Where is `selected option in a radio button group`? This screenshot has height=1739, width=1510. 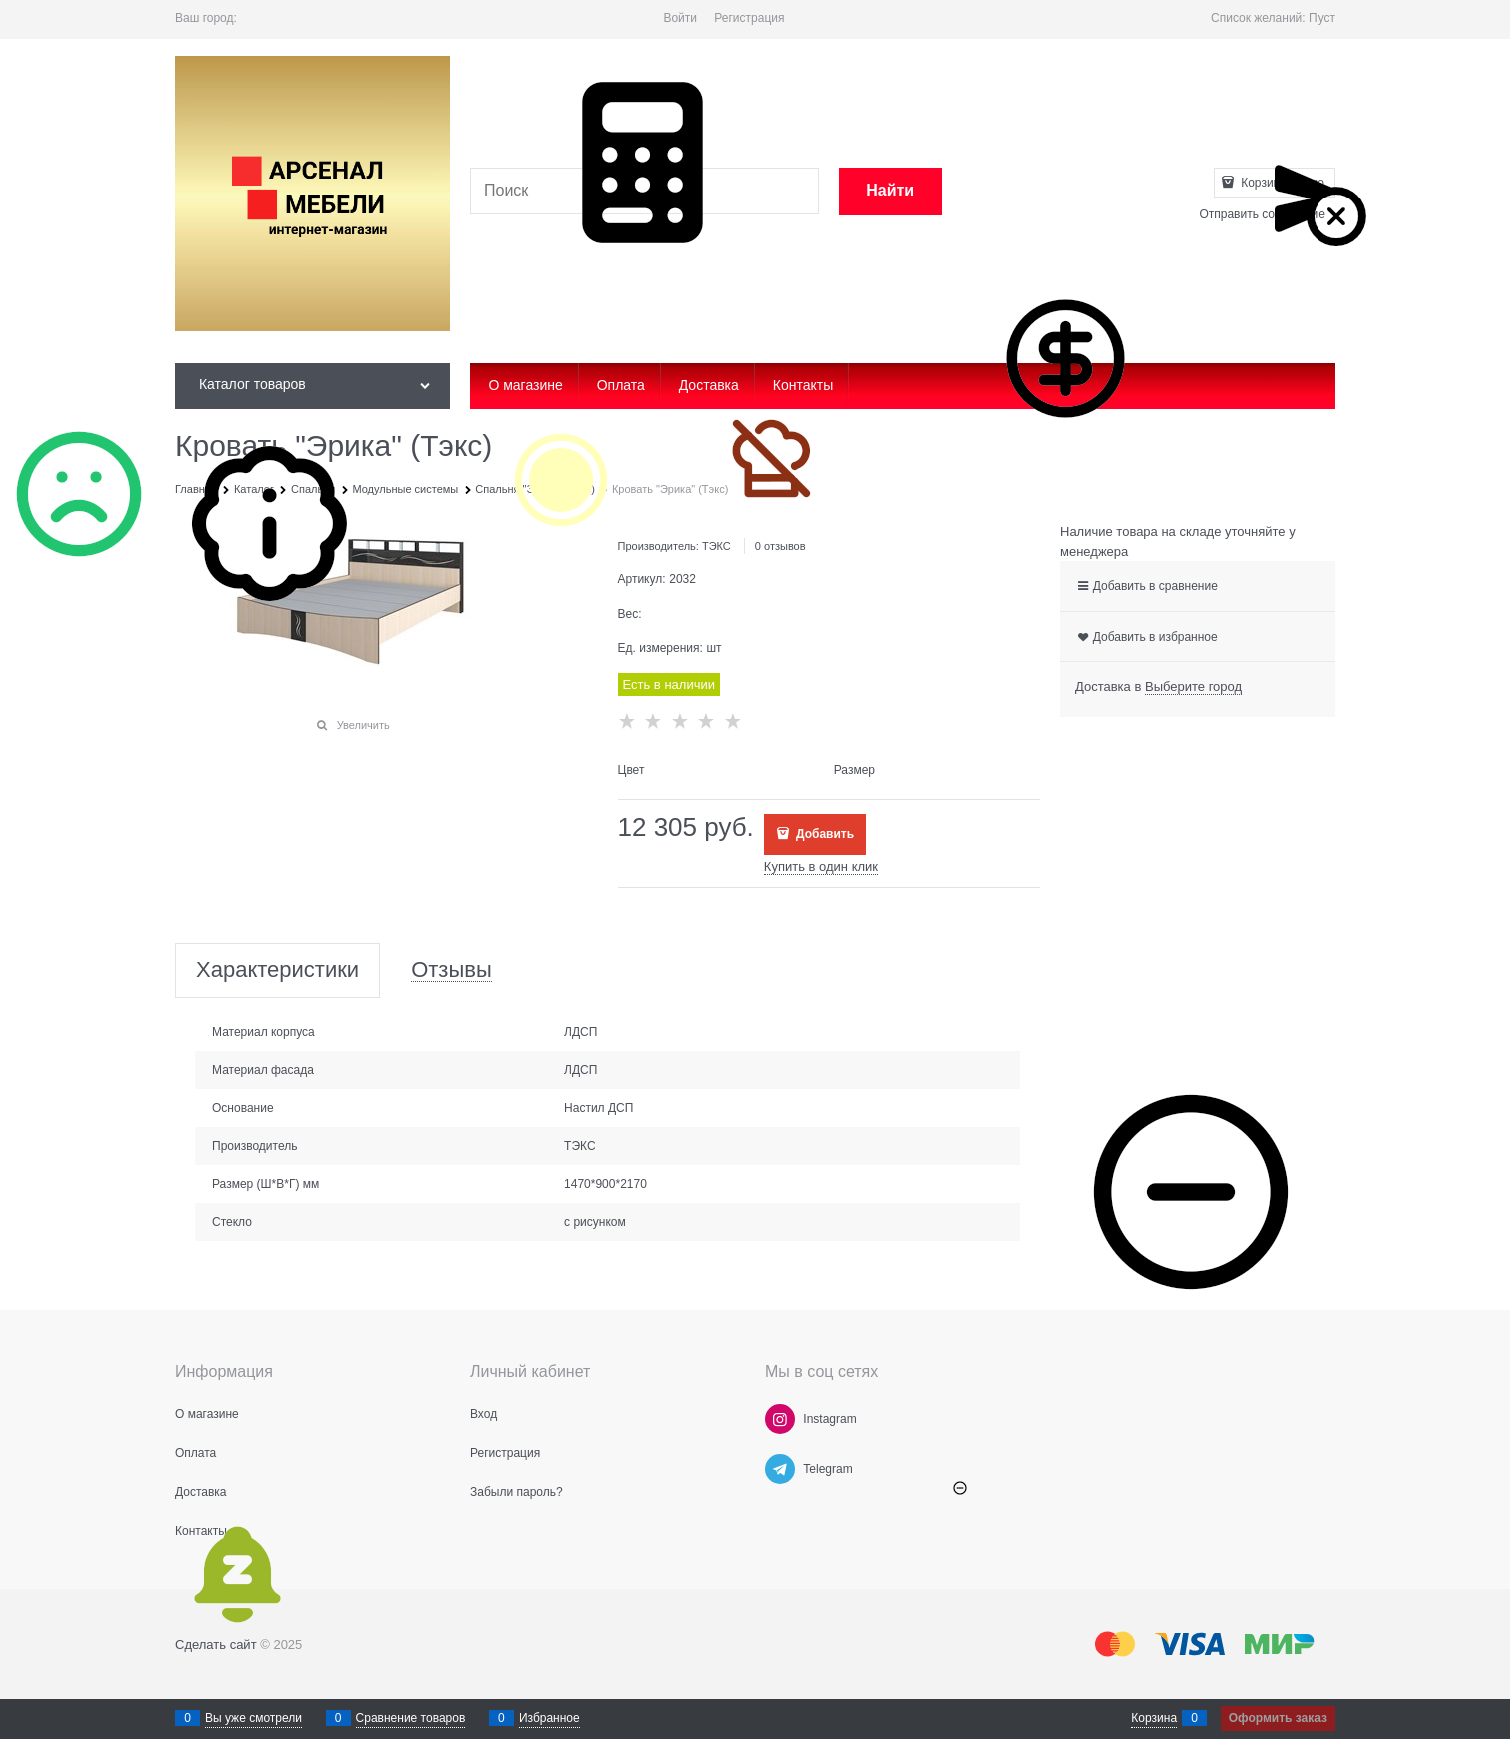 selected option in a radio button group is located at coordinates (561, 480).